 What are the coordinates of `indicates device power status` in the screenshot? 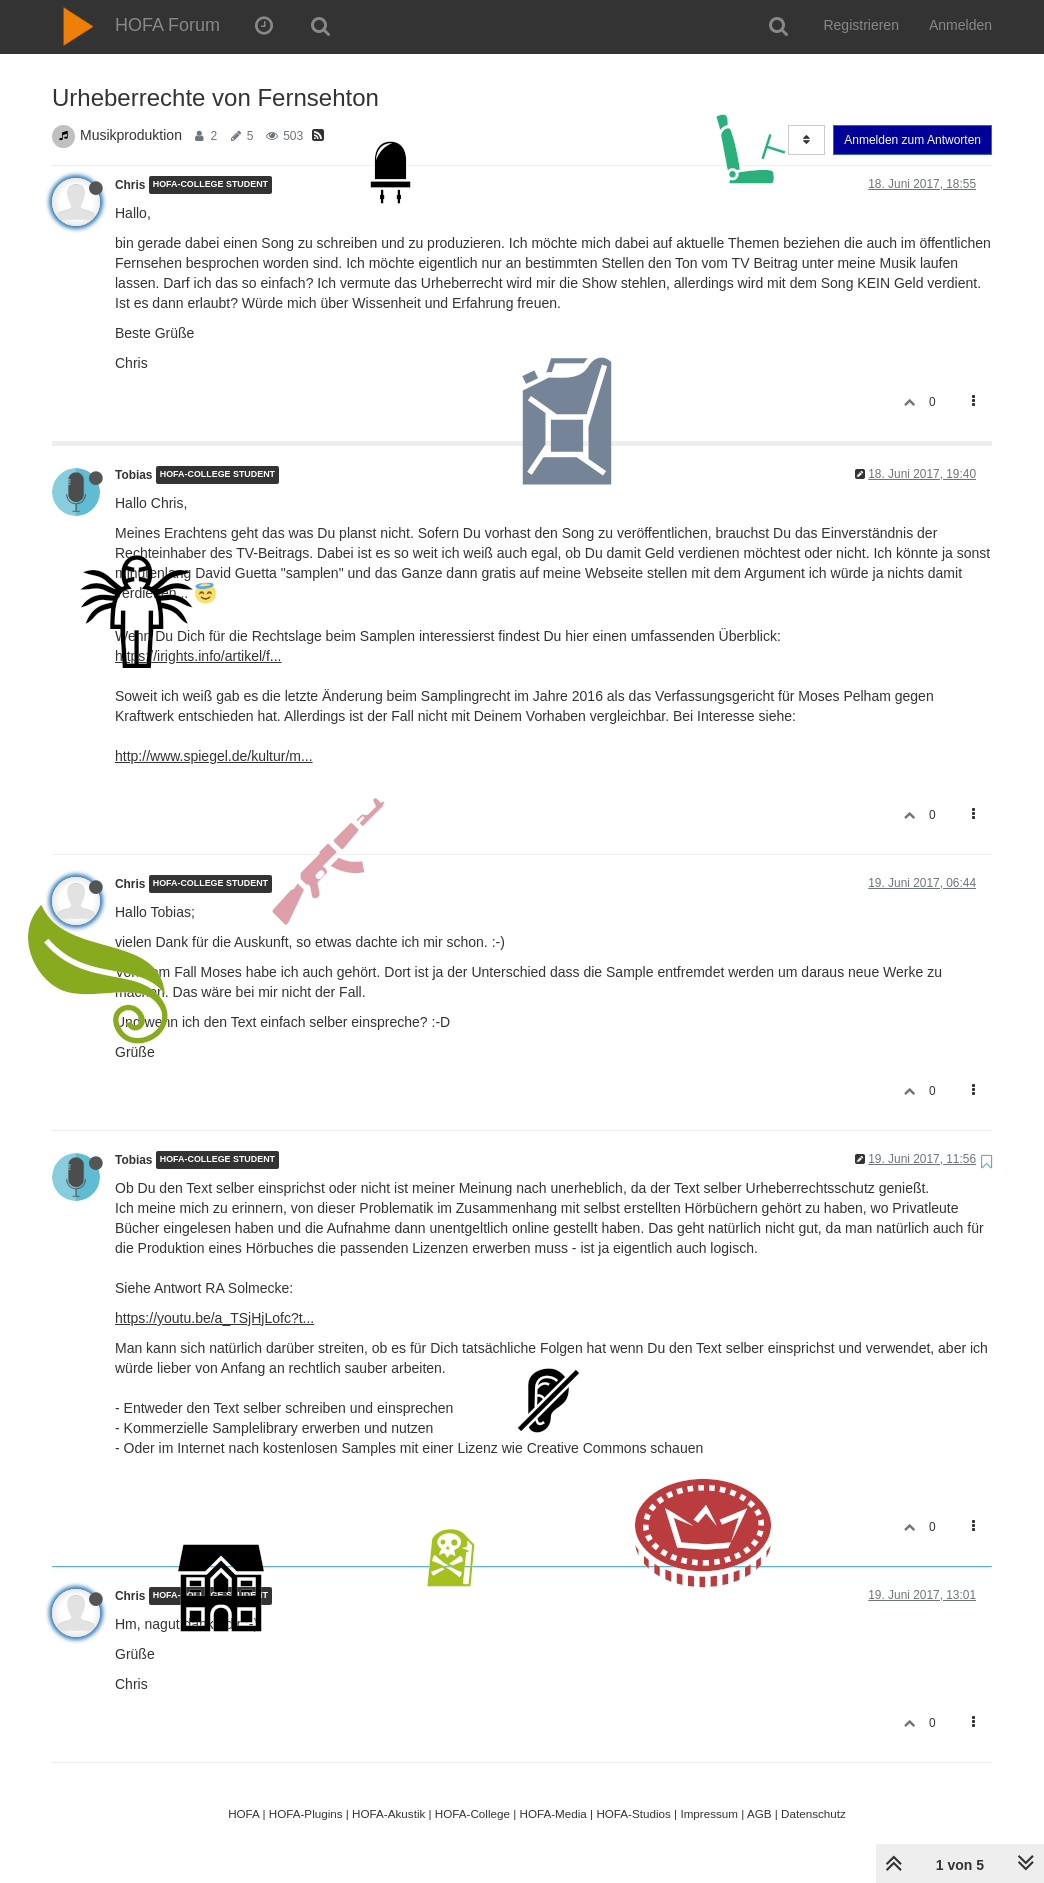 It's located at (390, 172).